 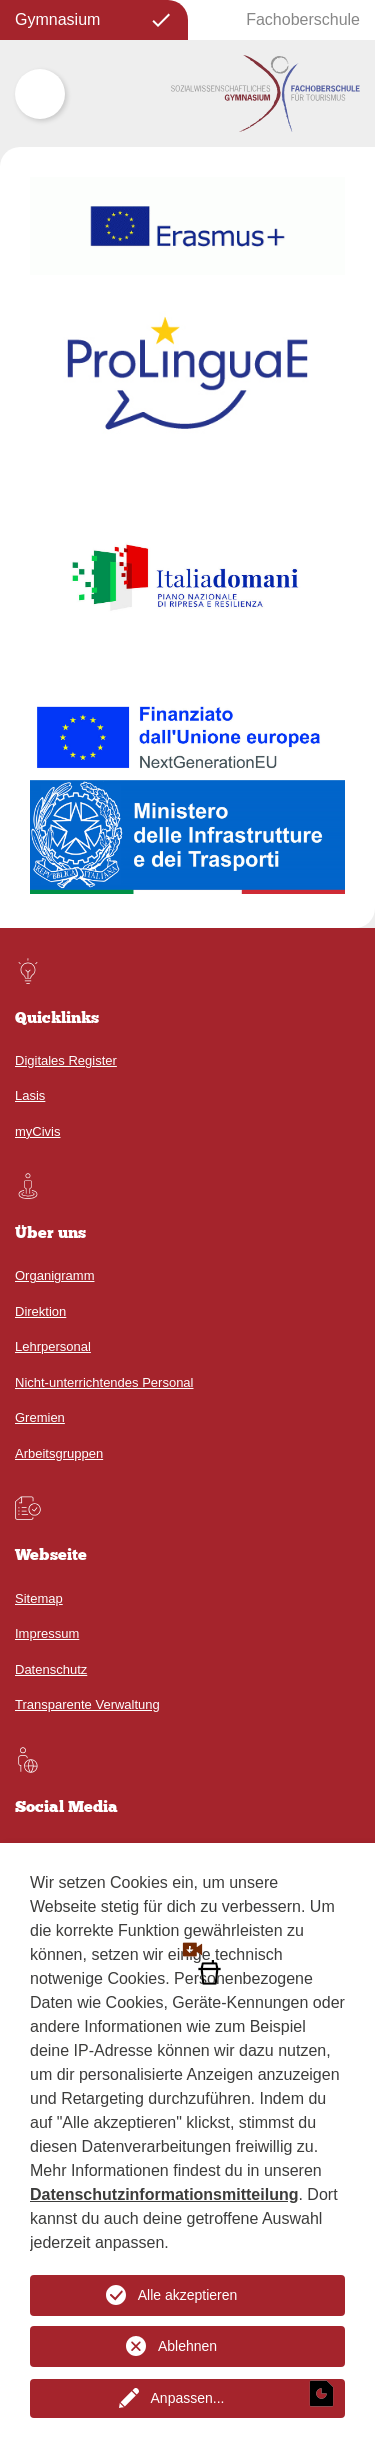 What do you see at coordinates (209, 1973) in the screenshot?
I see `view food and drink options` at bounding box center [209, 1973].